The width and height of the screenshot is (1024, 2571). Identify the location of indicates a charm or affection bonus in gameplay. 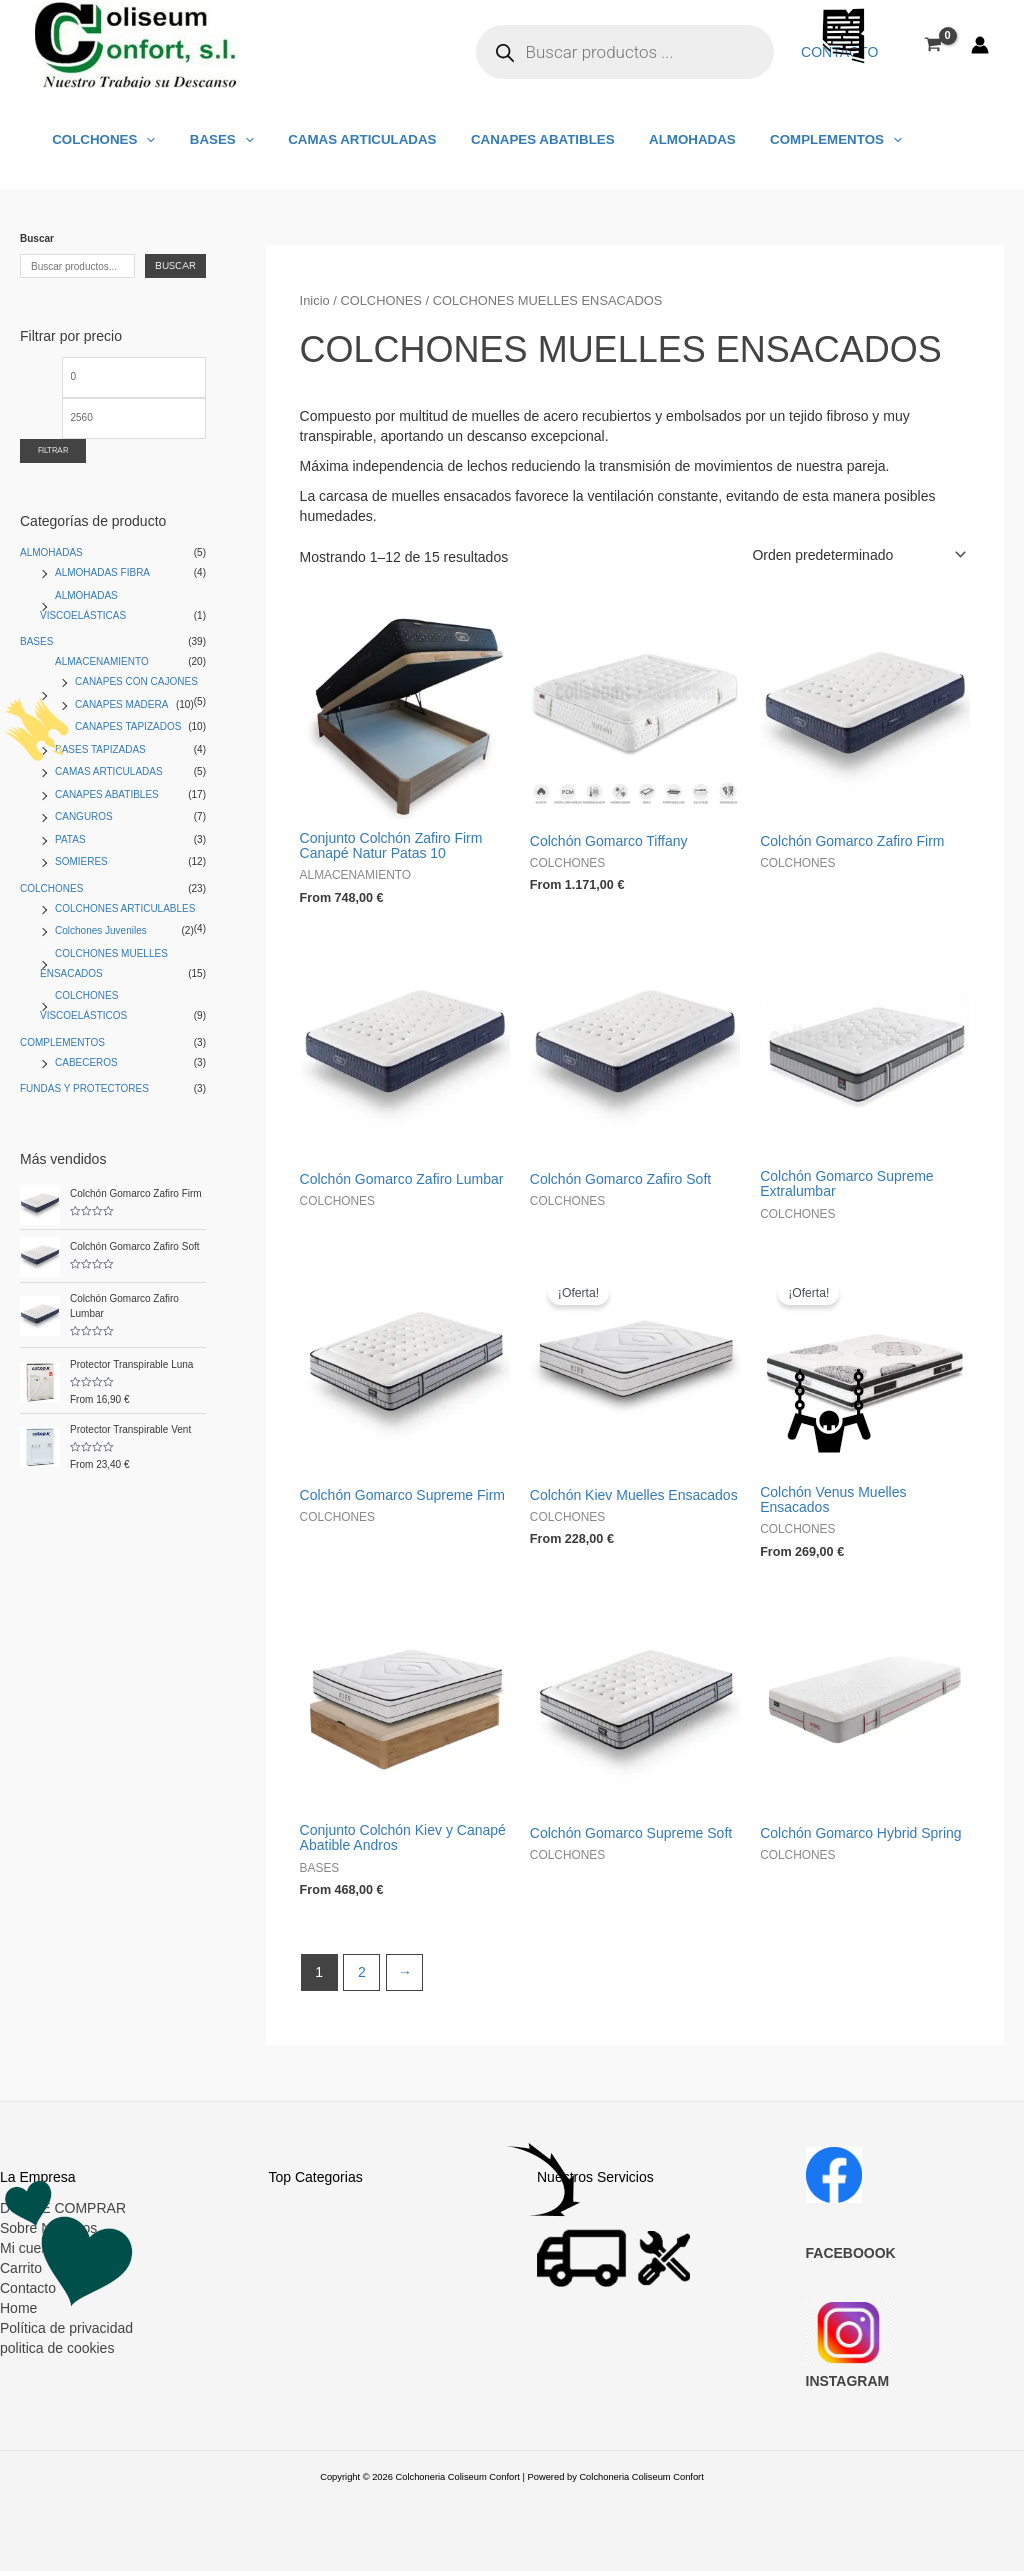
(69, 2244).